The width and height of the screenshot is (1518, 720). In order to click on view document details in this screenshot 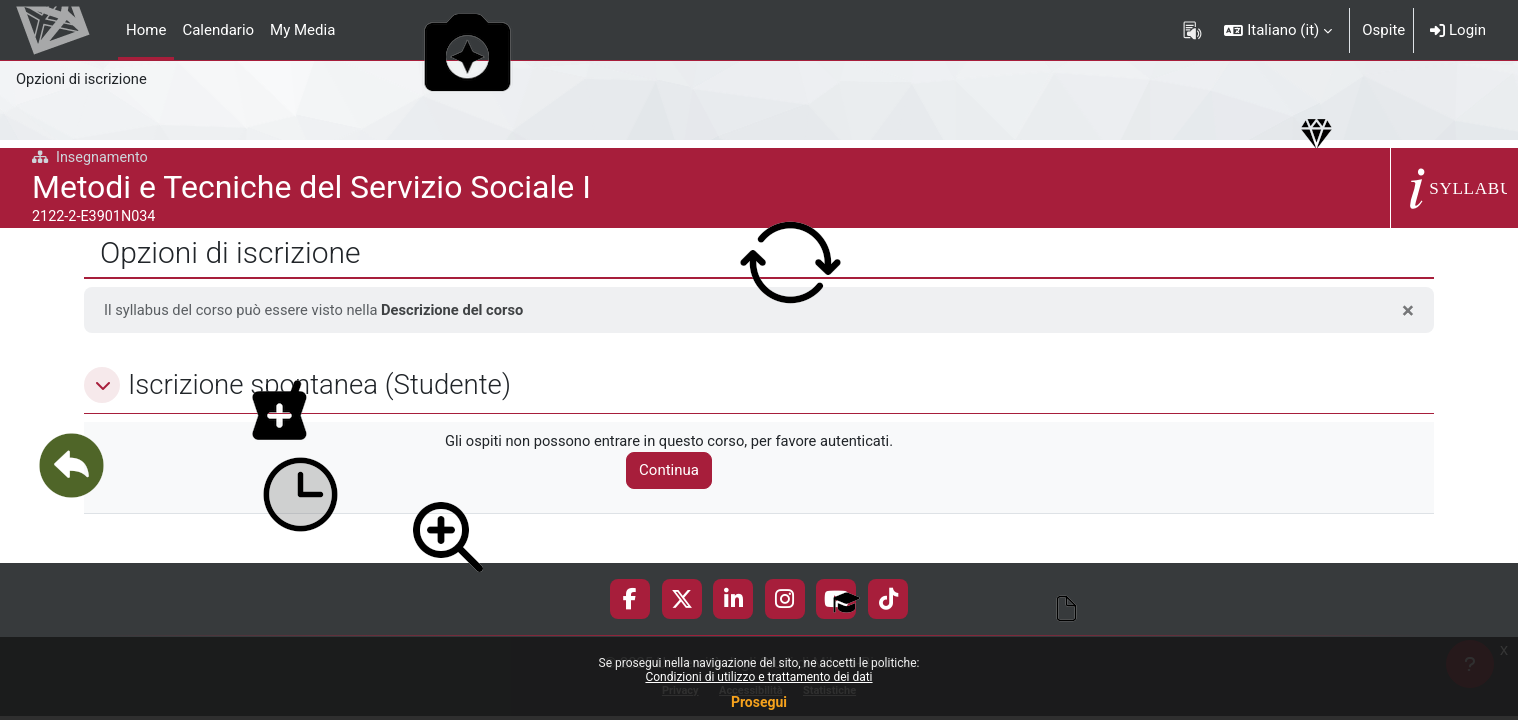, I will do `click(1066, 608)`.